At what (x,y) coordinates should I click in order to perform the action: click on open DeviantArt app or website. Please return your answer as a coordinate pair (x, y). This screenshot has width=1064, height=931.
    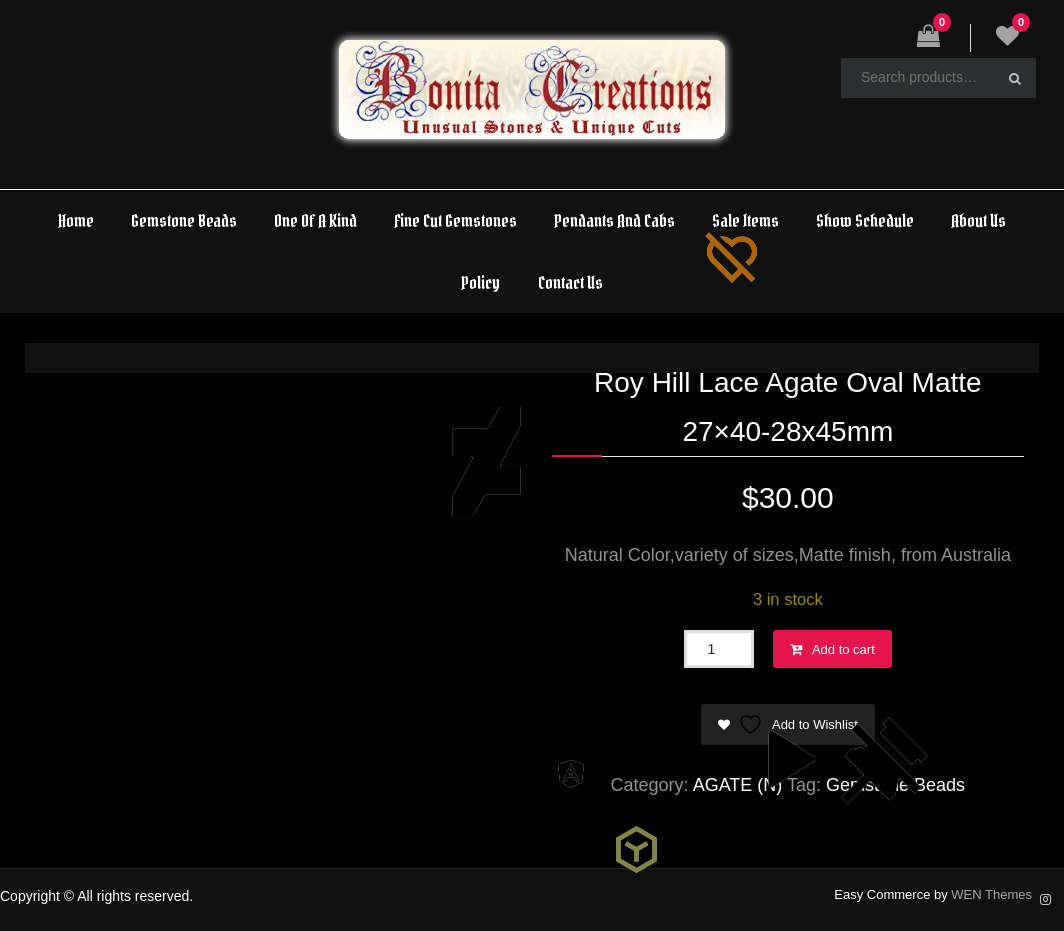
    Looking at the image, I should click on (486, 461).